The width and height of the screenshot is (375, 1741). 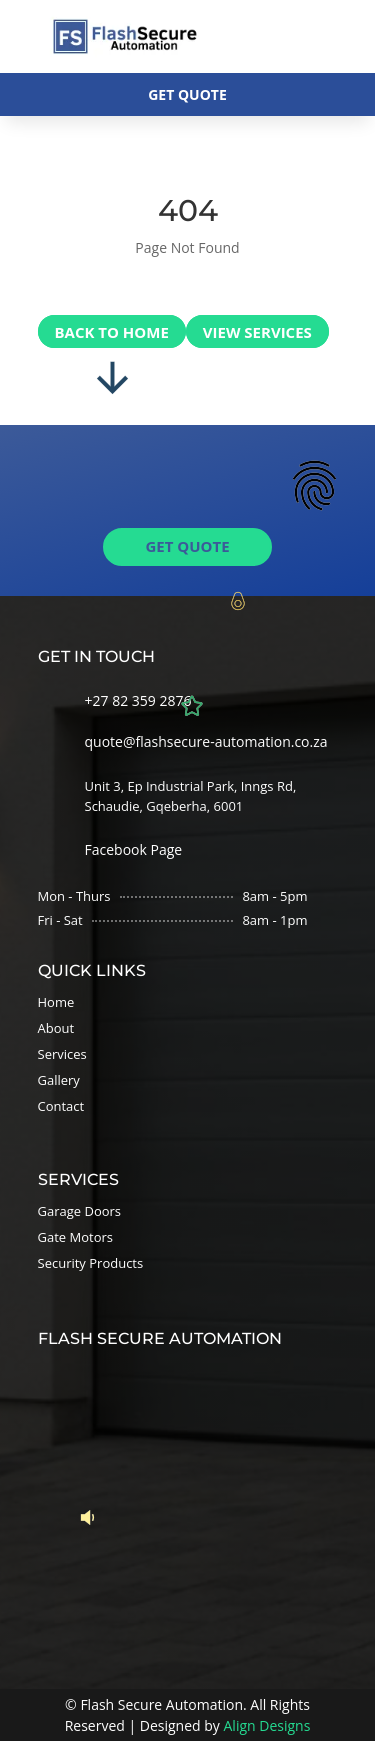 I want to click on add to favorites, so click(x=192, y=706).